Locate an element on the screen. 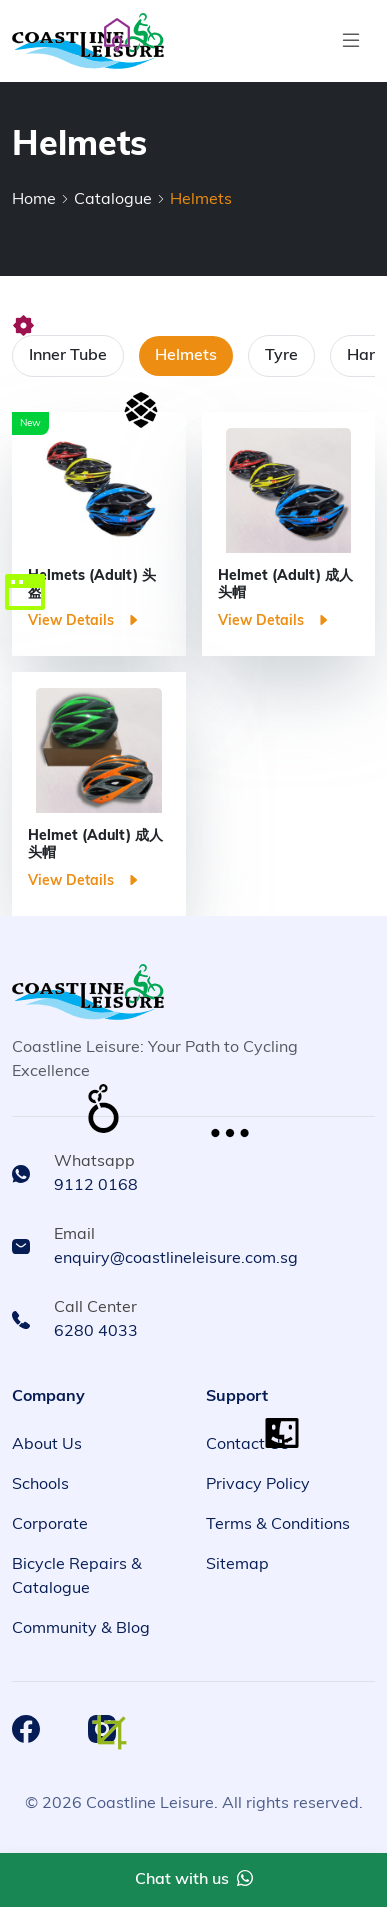 The image size is (387, 1907). open looker data analytics platform is located at coordinates (103, 1108).